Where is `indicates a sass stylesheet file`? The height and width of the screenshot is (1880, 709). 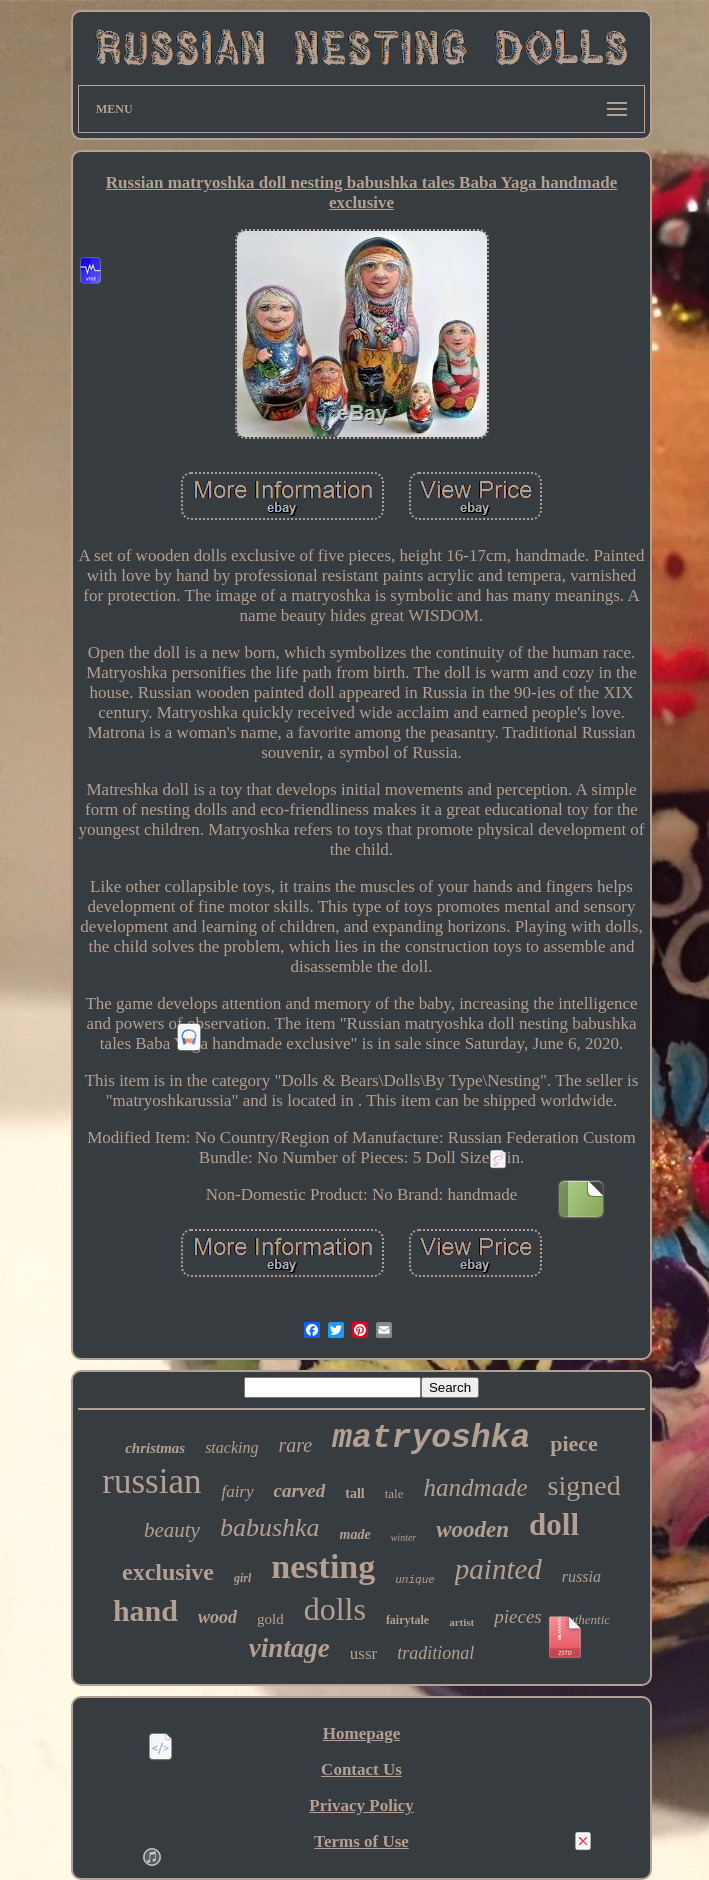
indicates a sass stylesheet file is located at coordinates (498, 1159).